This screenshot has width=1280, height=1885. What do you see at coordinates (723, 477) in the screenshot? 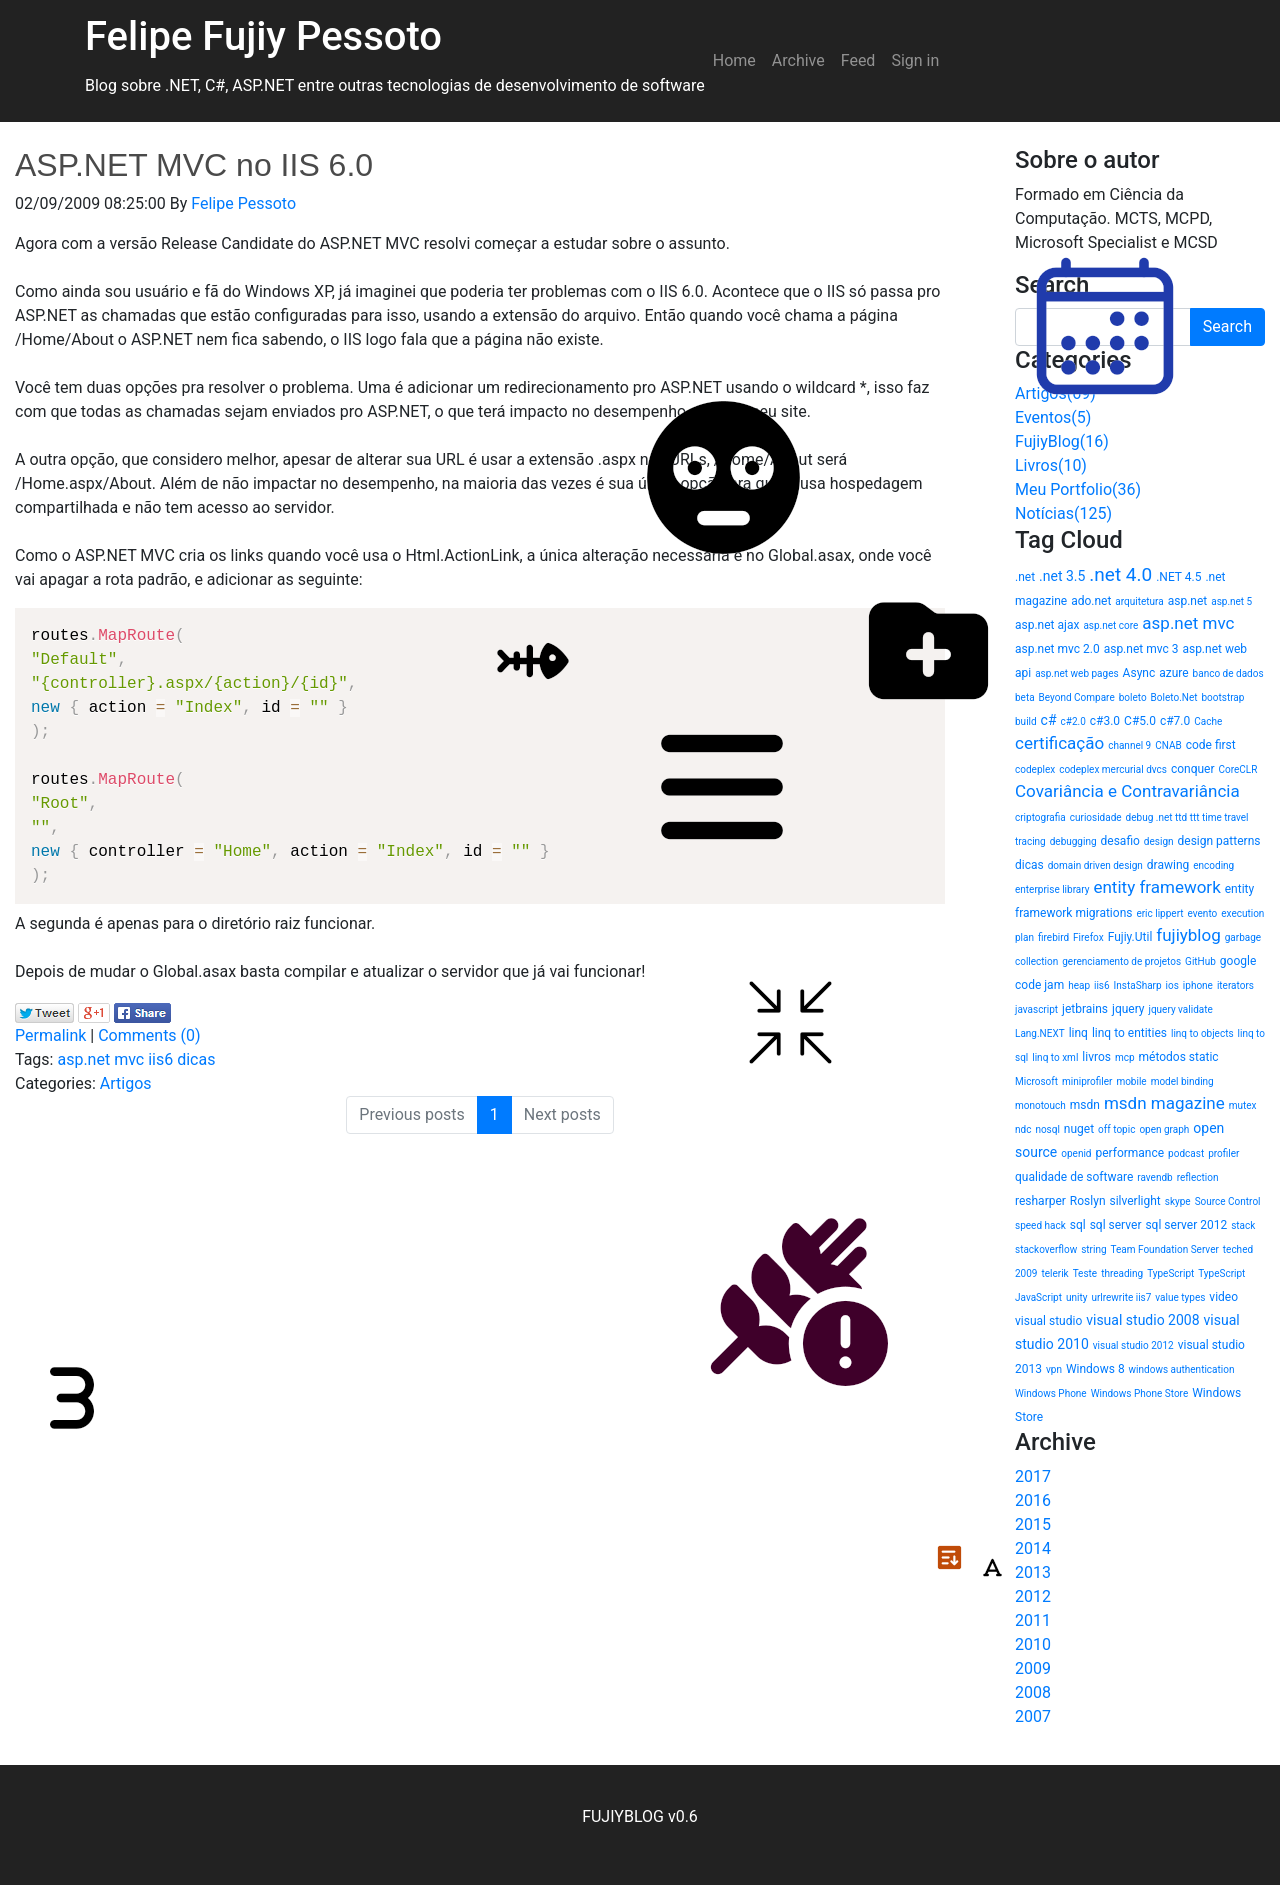
I see `flushed or surprised reaction emoji` at bounding box center [723, 477].